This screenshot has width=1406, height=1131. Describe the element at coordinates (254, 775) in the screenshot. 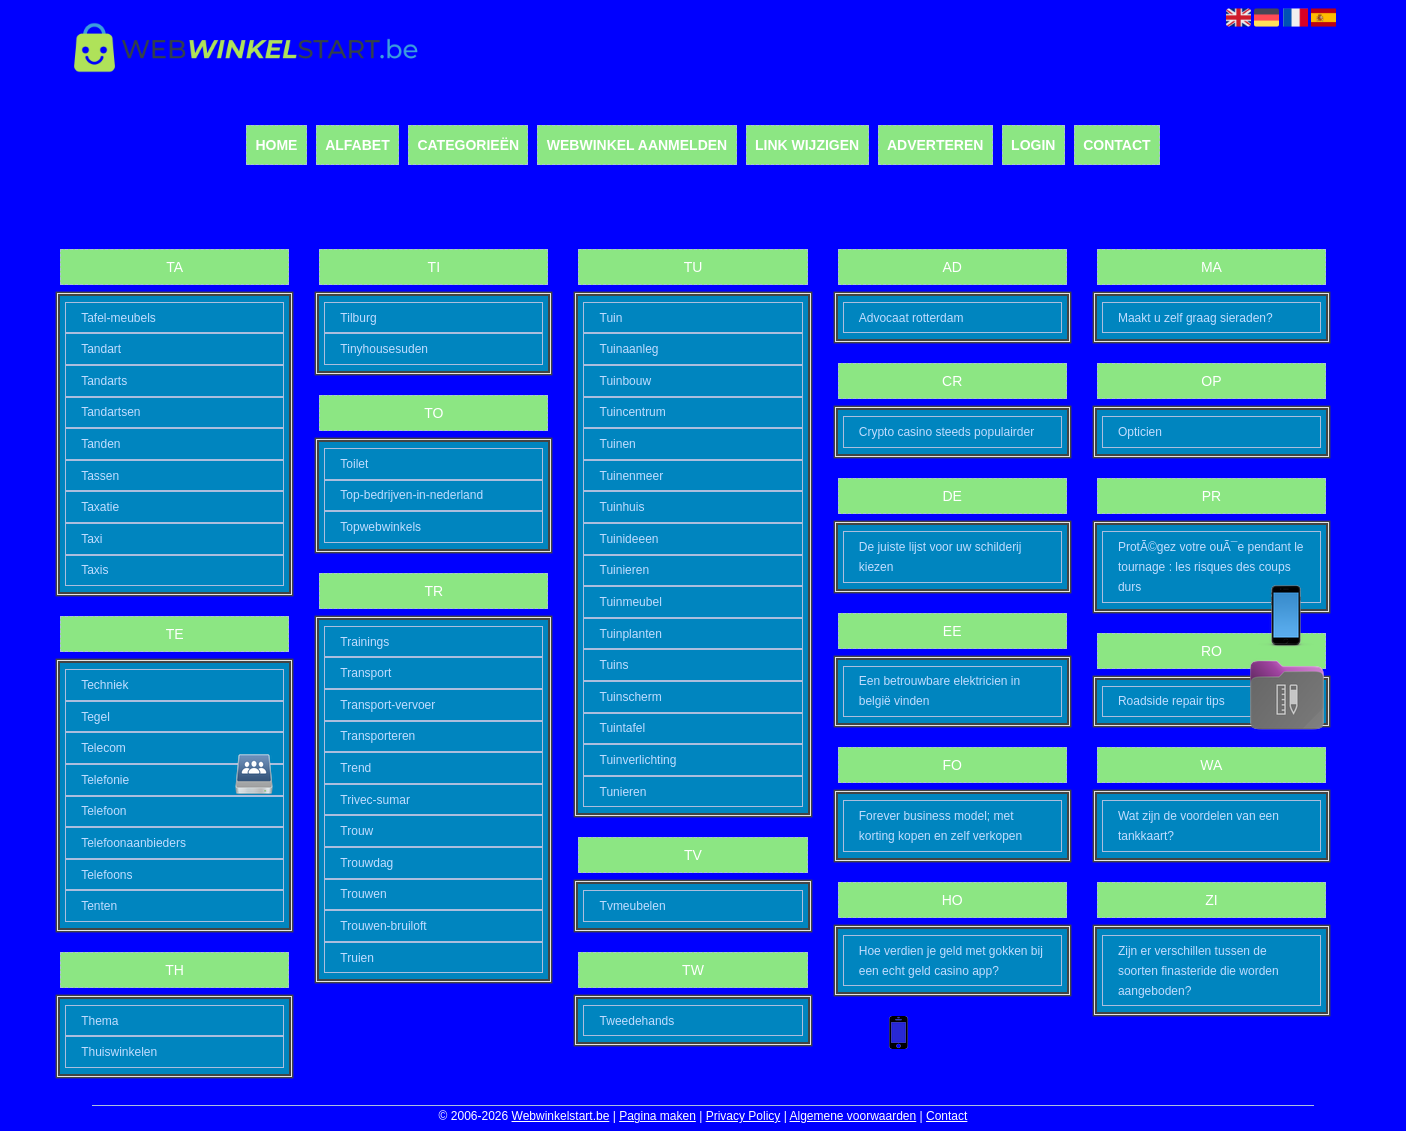

I see `connect to a shared file server` at that location.